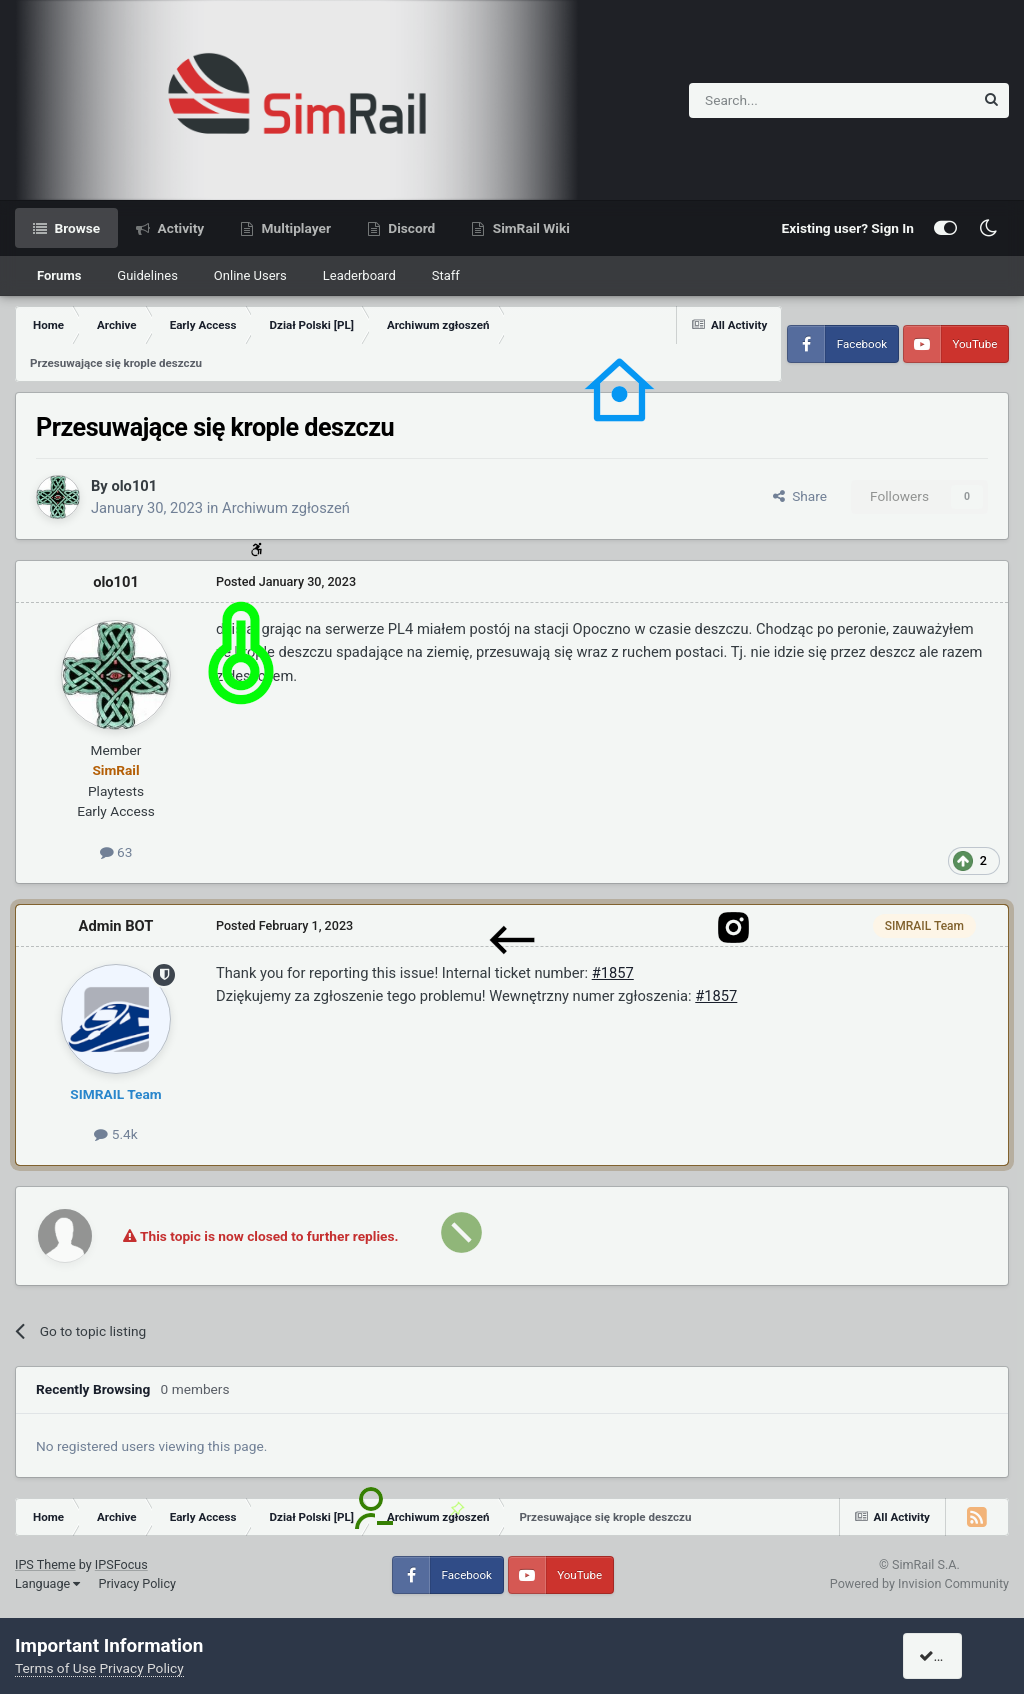  Describe the element at coordinates (512, 940) in the screenshot. I see `go back to the previous page` at that location.